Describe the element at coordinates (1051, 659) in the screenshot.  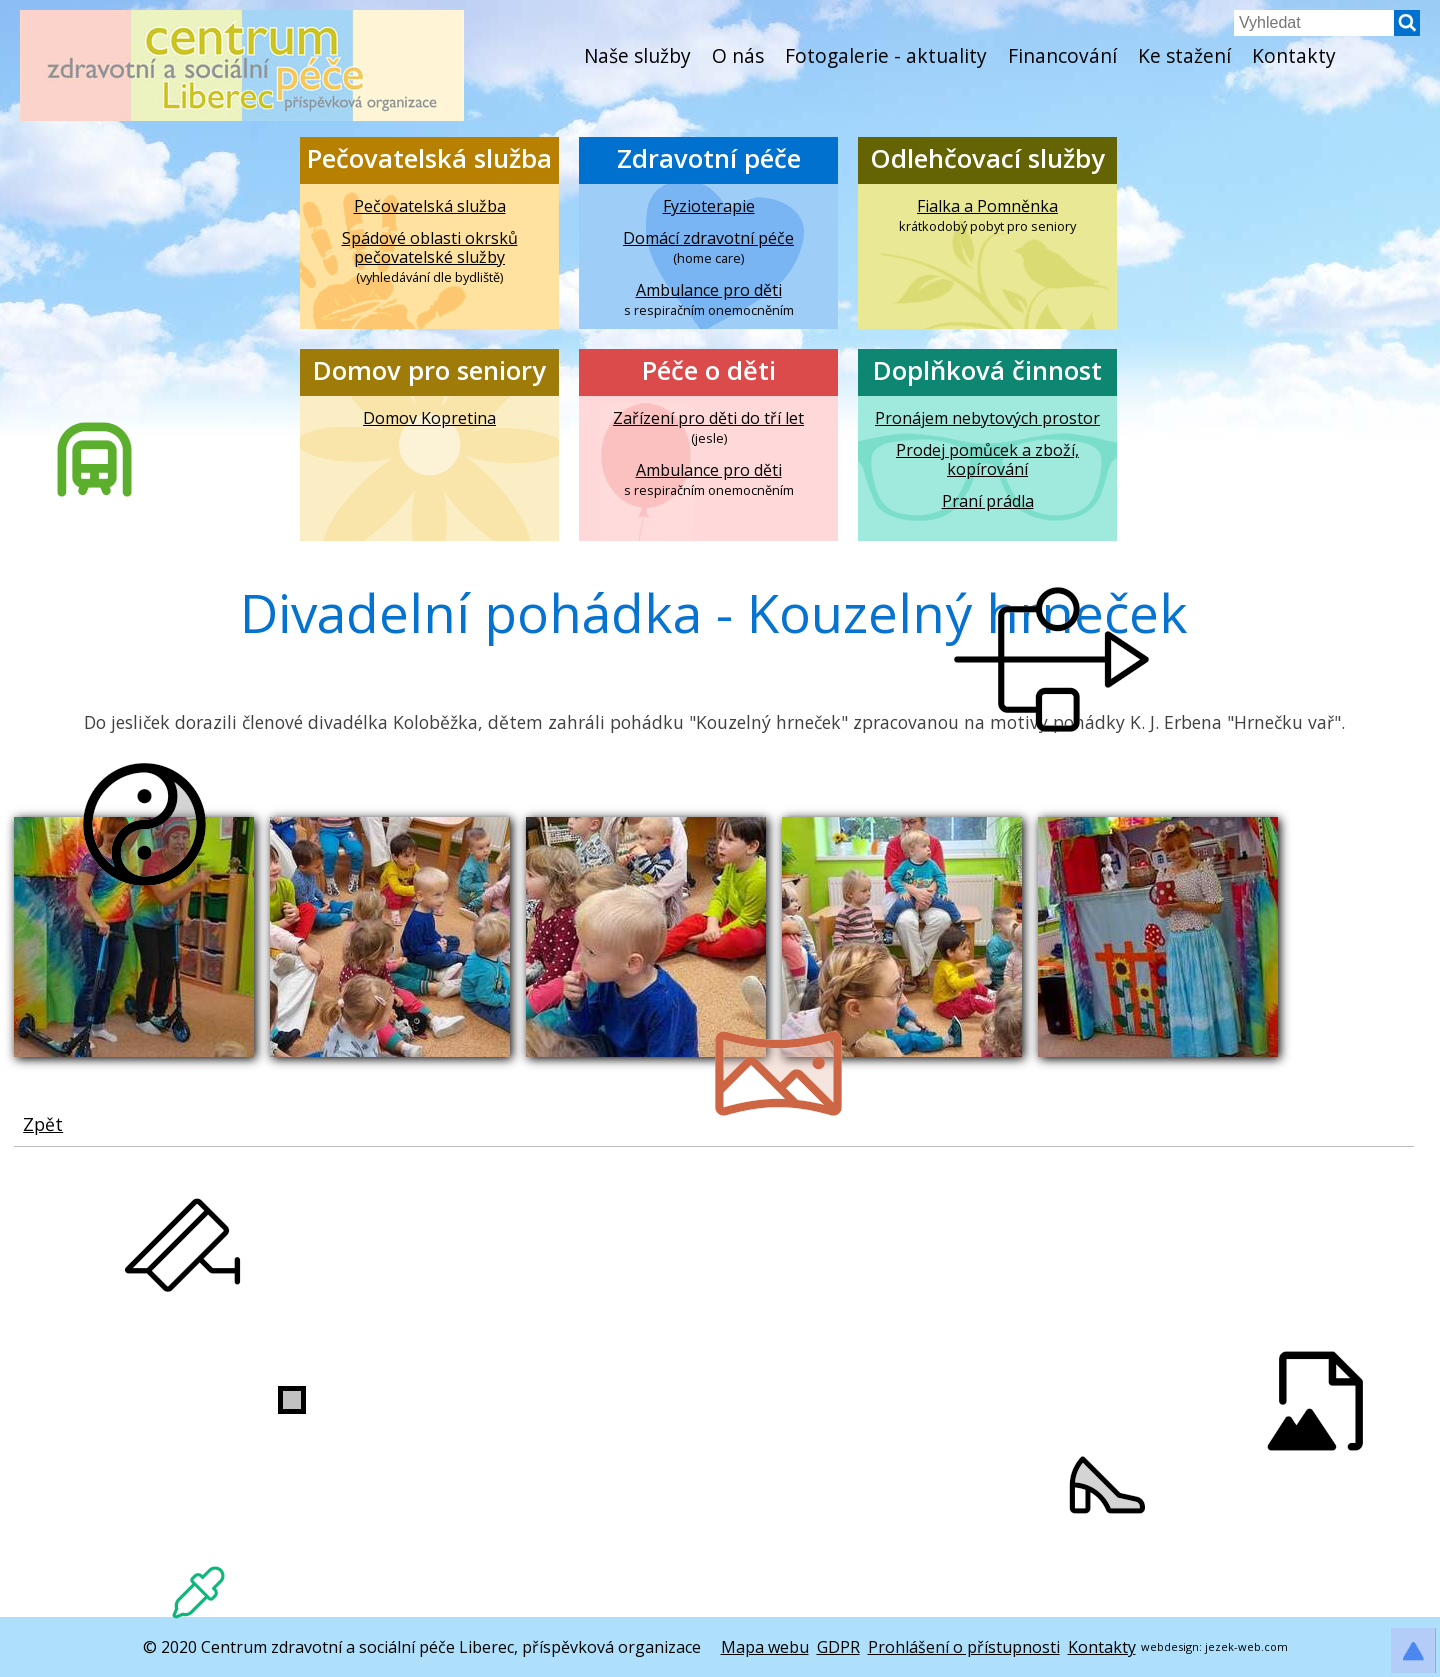
I see `connect a USB device` at that location.